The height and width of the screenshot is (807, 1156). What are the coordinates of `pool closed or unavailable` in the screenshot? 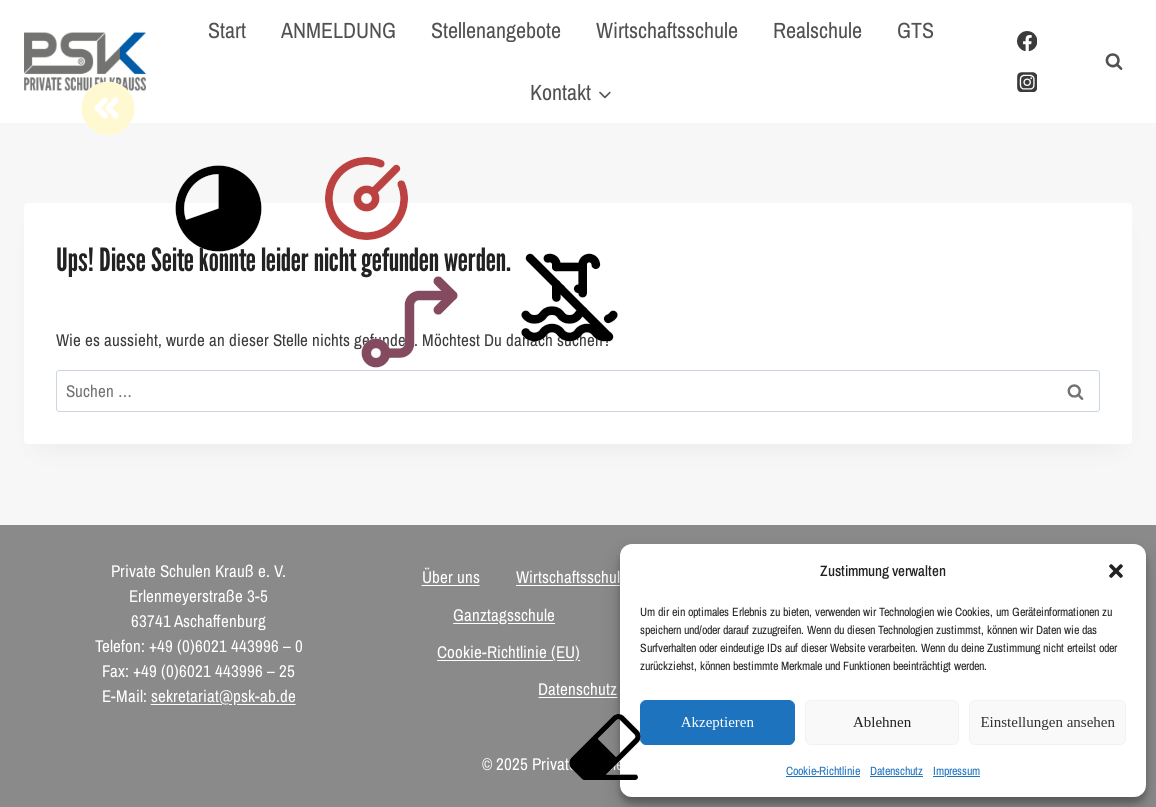 It's located at (569, 297).